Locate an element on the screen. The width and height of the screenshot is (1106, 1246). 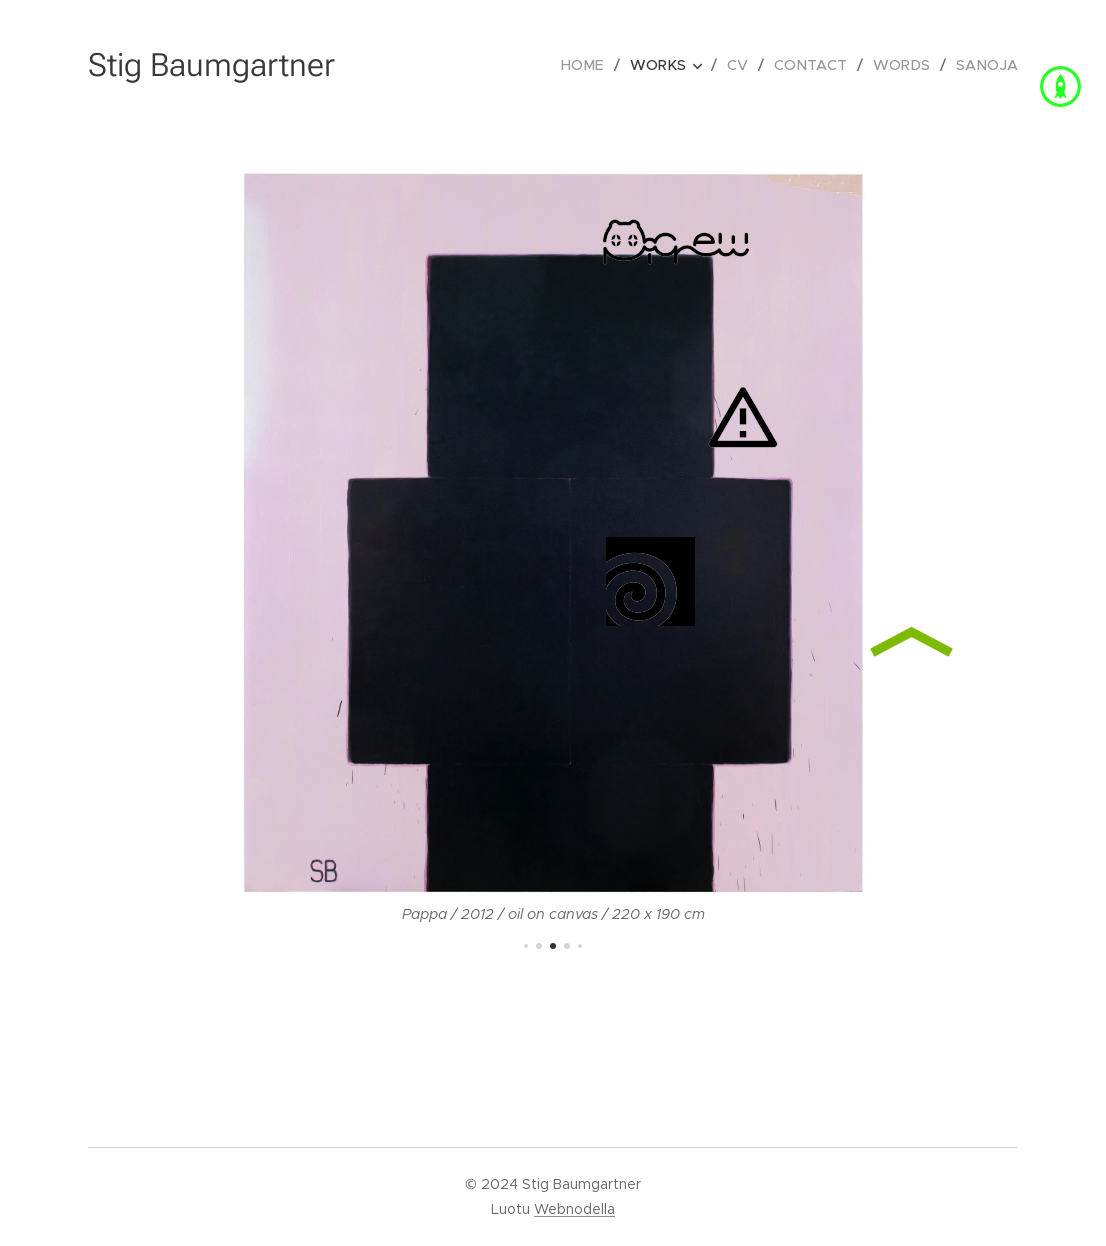
scroll to top of page is located at coordinates (911, 643).